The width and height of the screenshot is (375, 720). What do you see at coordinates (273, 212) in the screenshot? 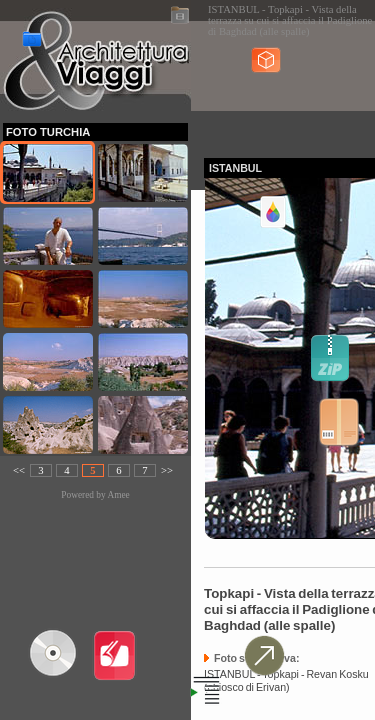
I see `an ICC color profile file` at bounding box center [273, 212].